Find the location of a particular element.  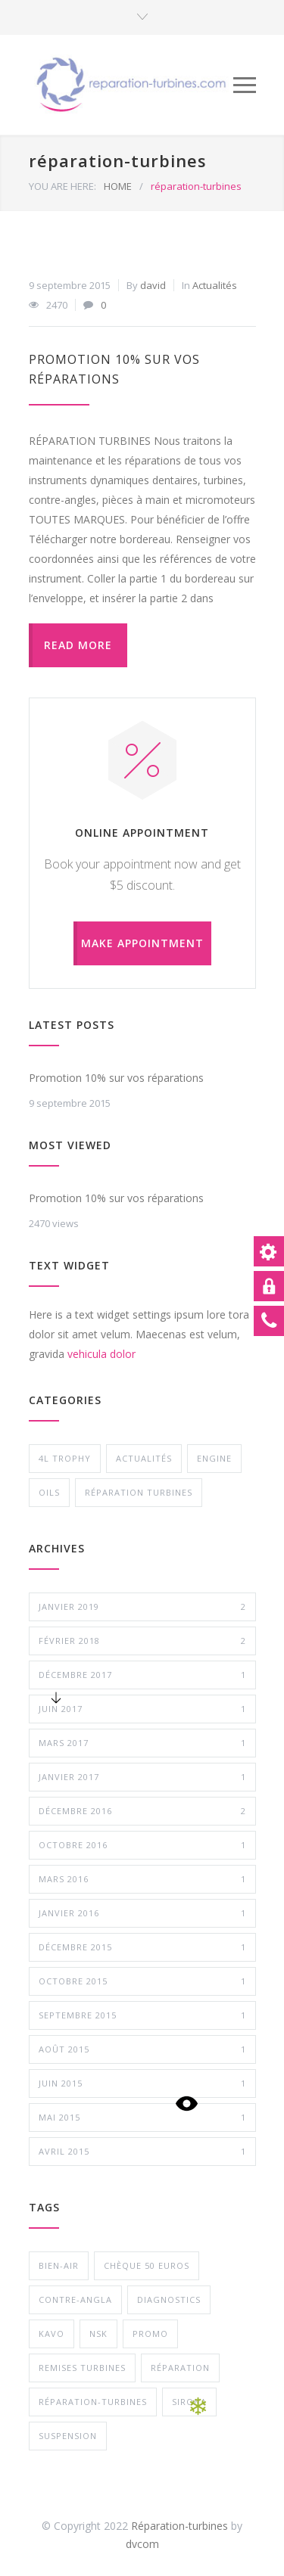

scroll down or view more content is located at coordinates (56, 1698).